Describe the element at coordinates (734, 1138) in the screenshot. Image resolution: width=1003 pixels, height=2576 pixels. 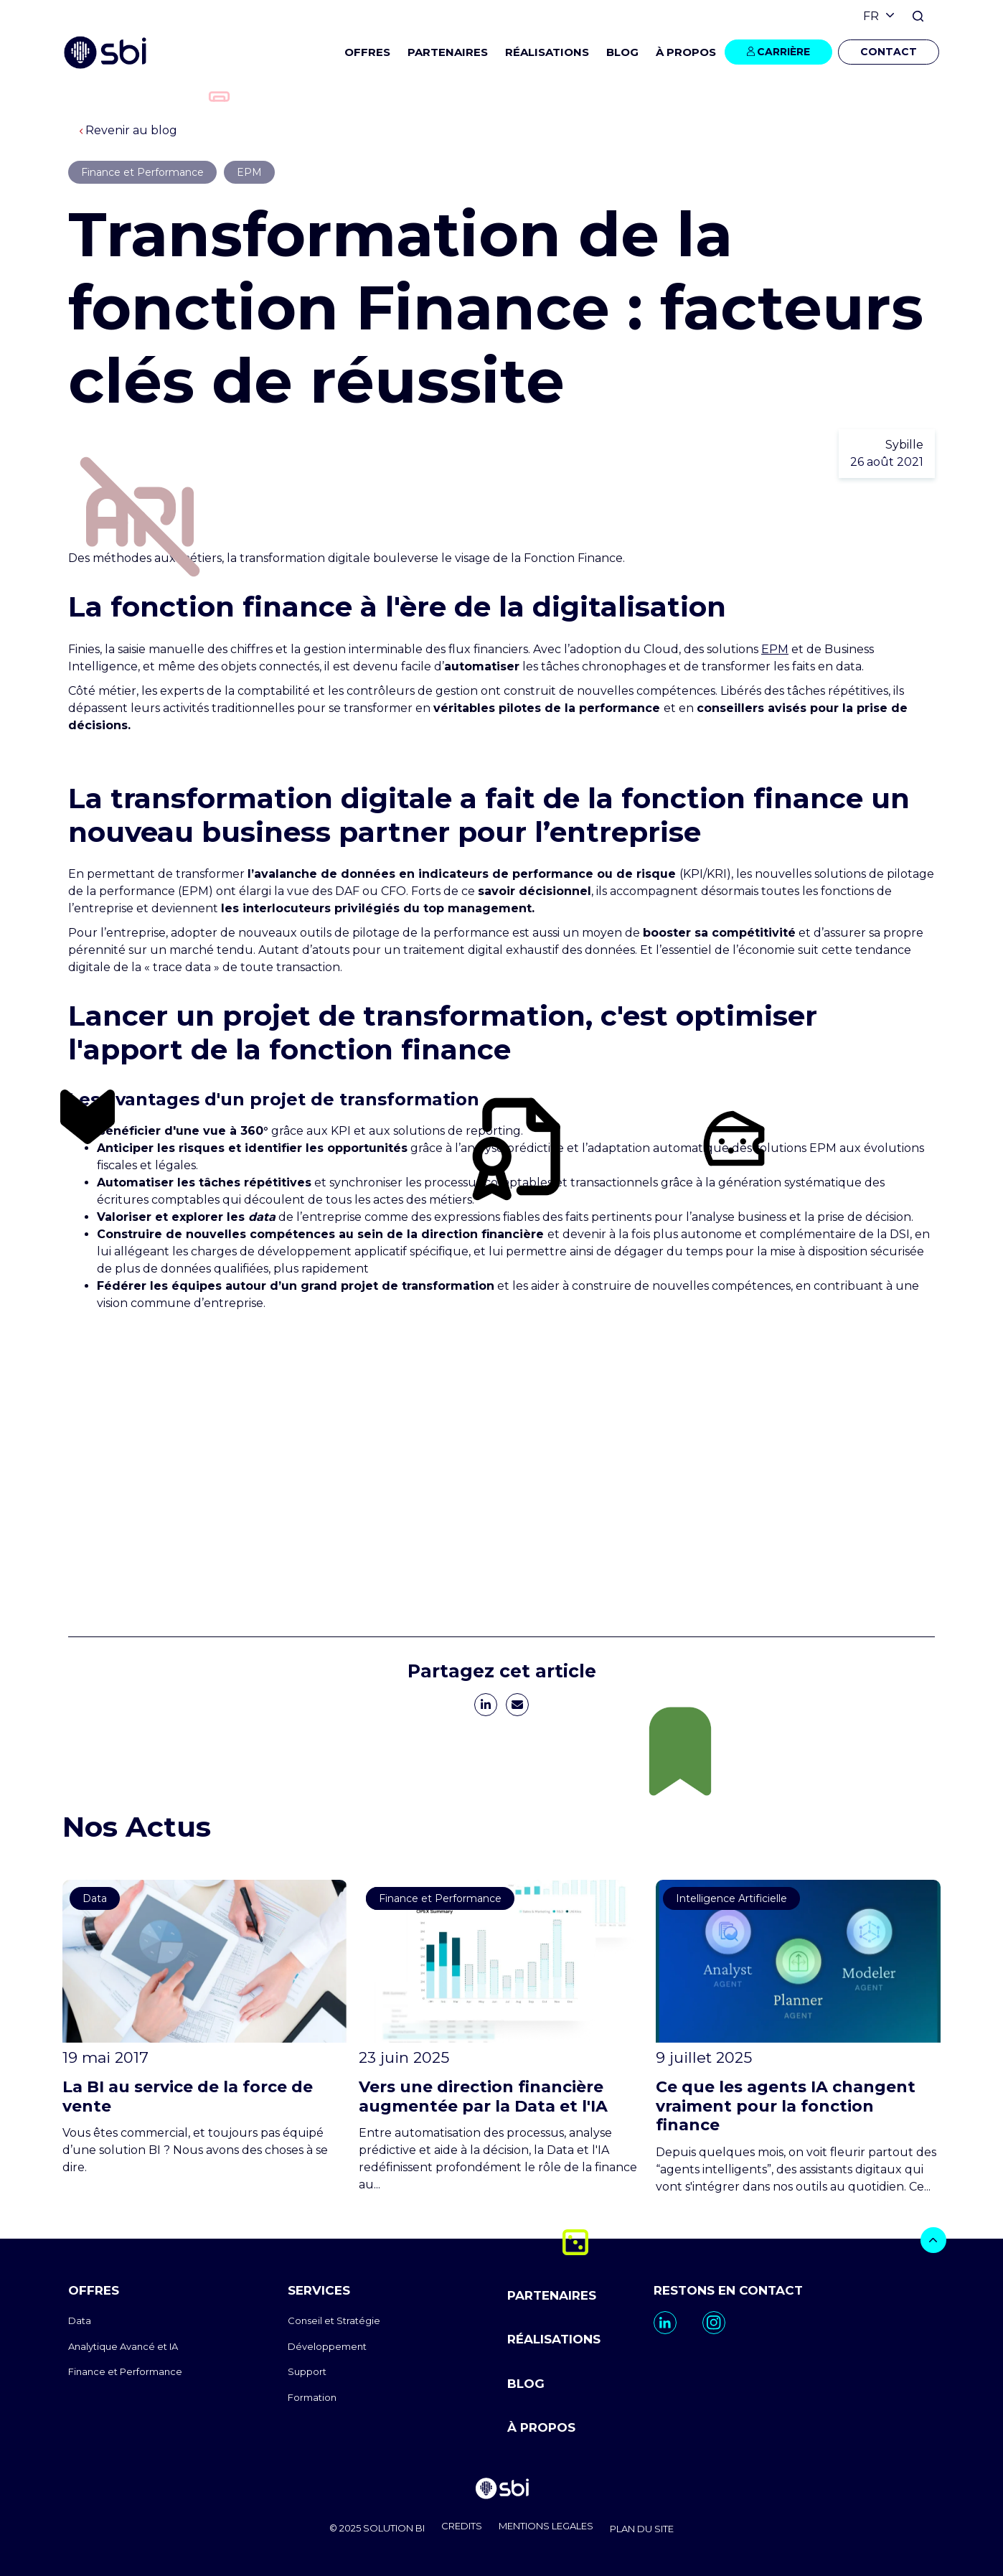
I see `browse dairy or cheese products` at that location.